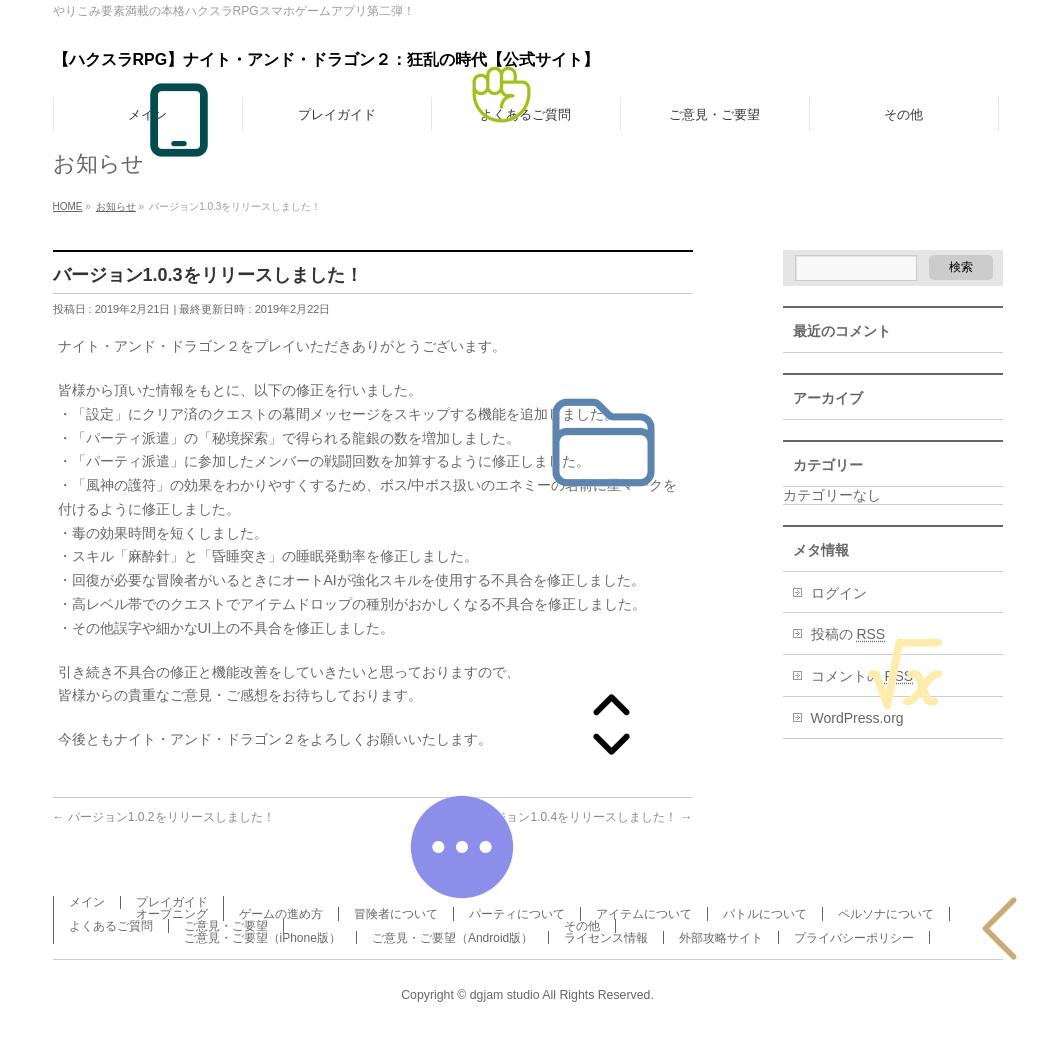 The height and width of the screenshot is (1046, 1055). Describe the element at coordinates (501, 93) in the screenshot. I see `indicates solidarity or support` at that location.